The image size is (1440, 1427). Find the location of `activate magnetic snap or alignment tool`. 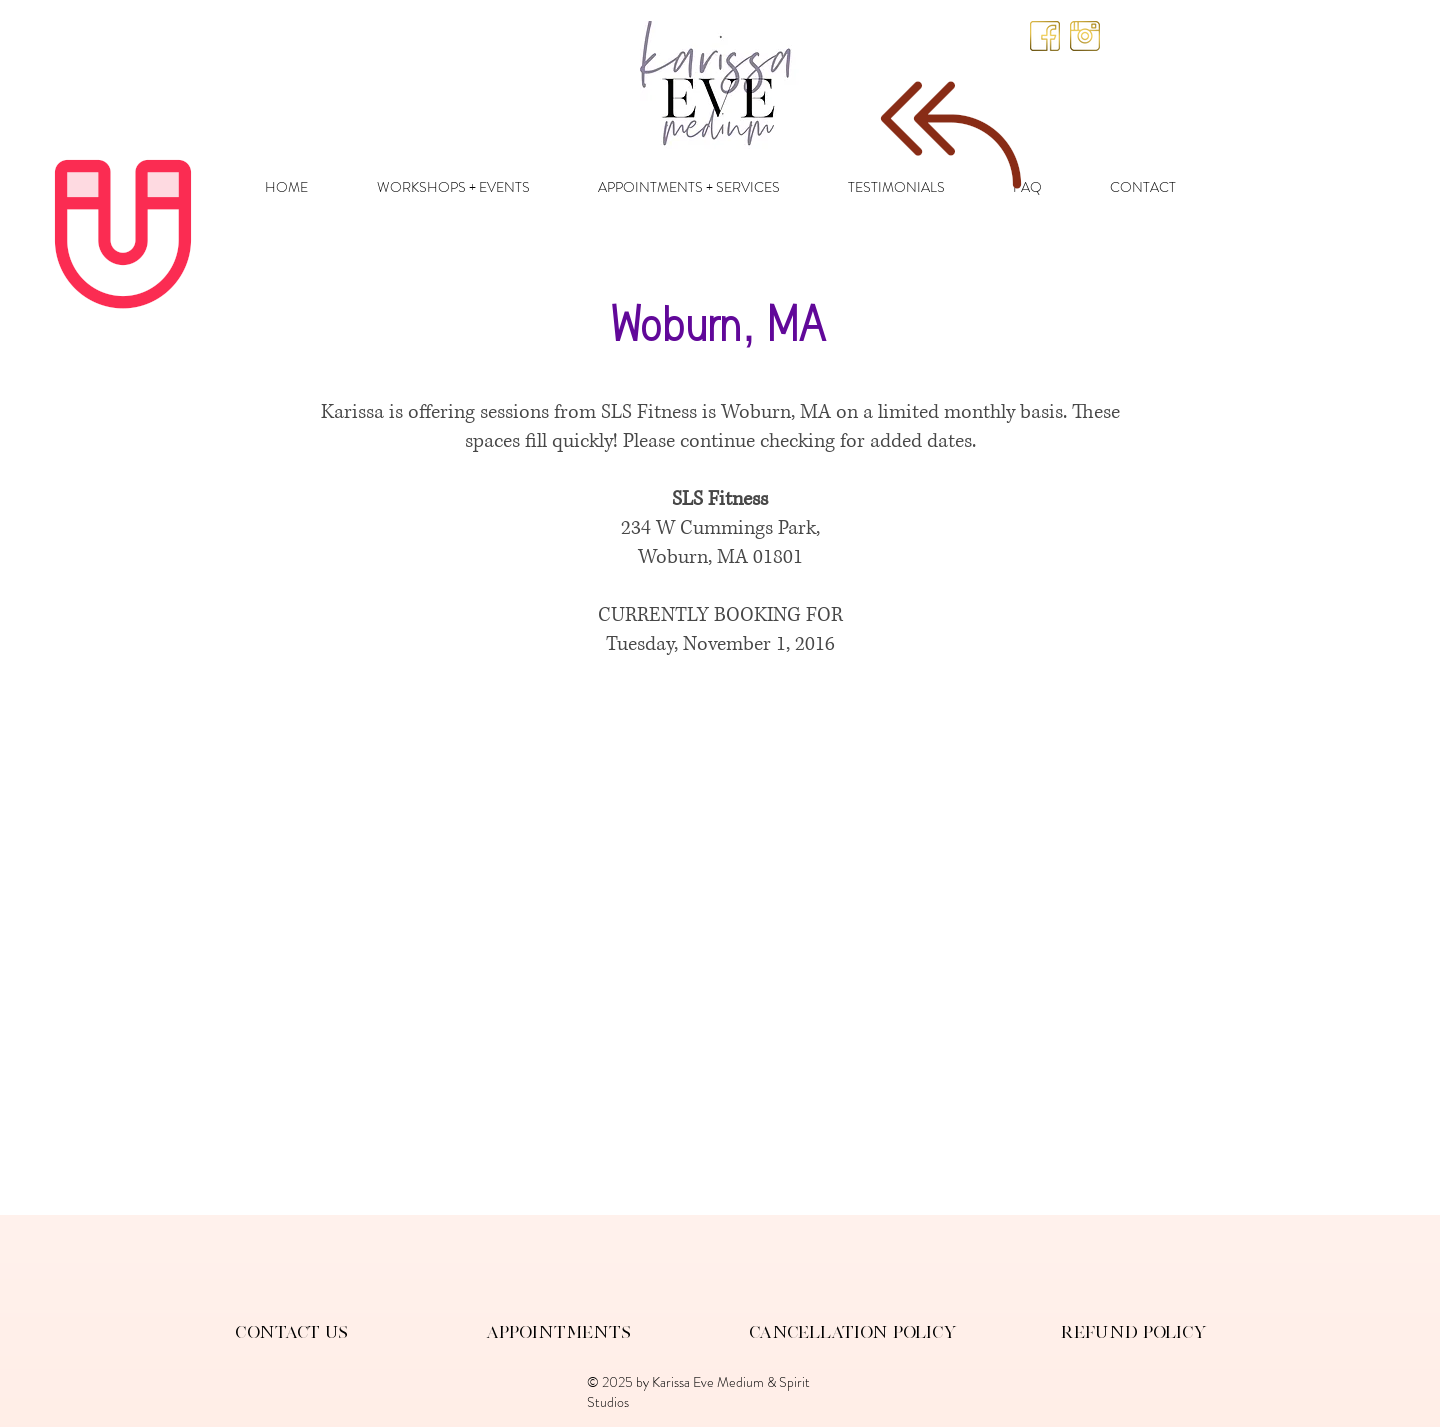

activate magnetic snap or alignment tool is located at coordinates (123, 228).